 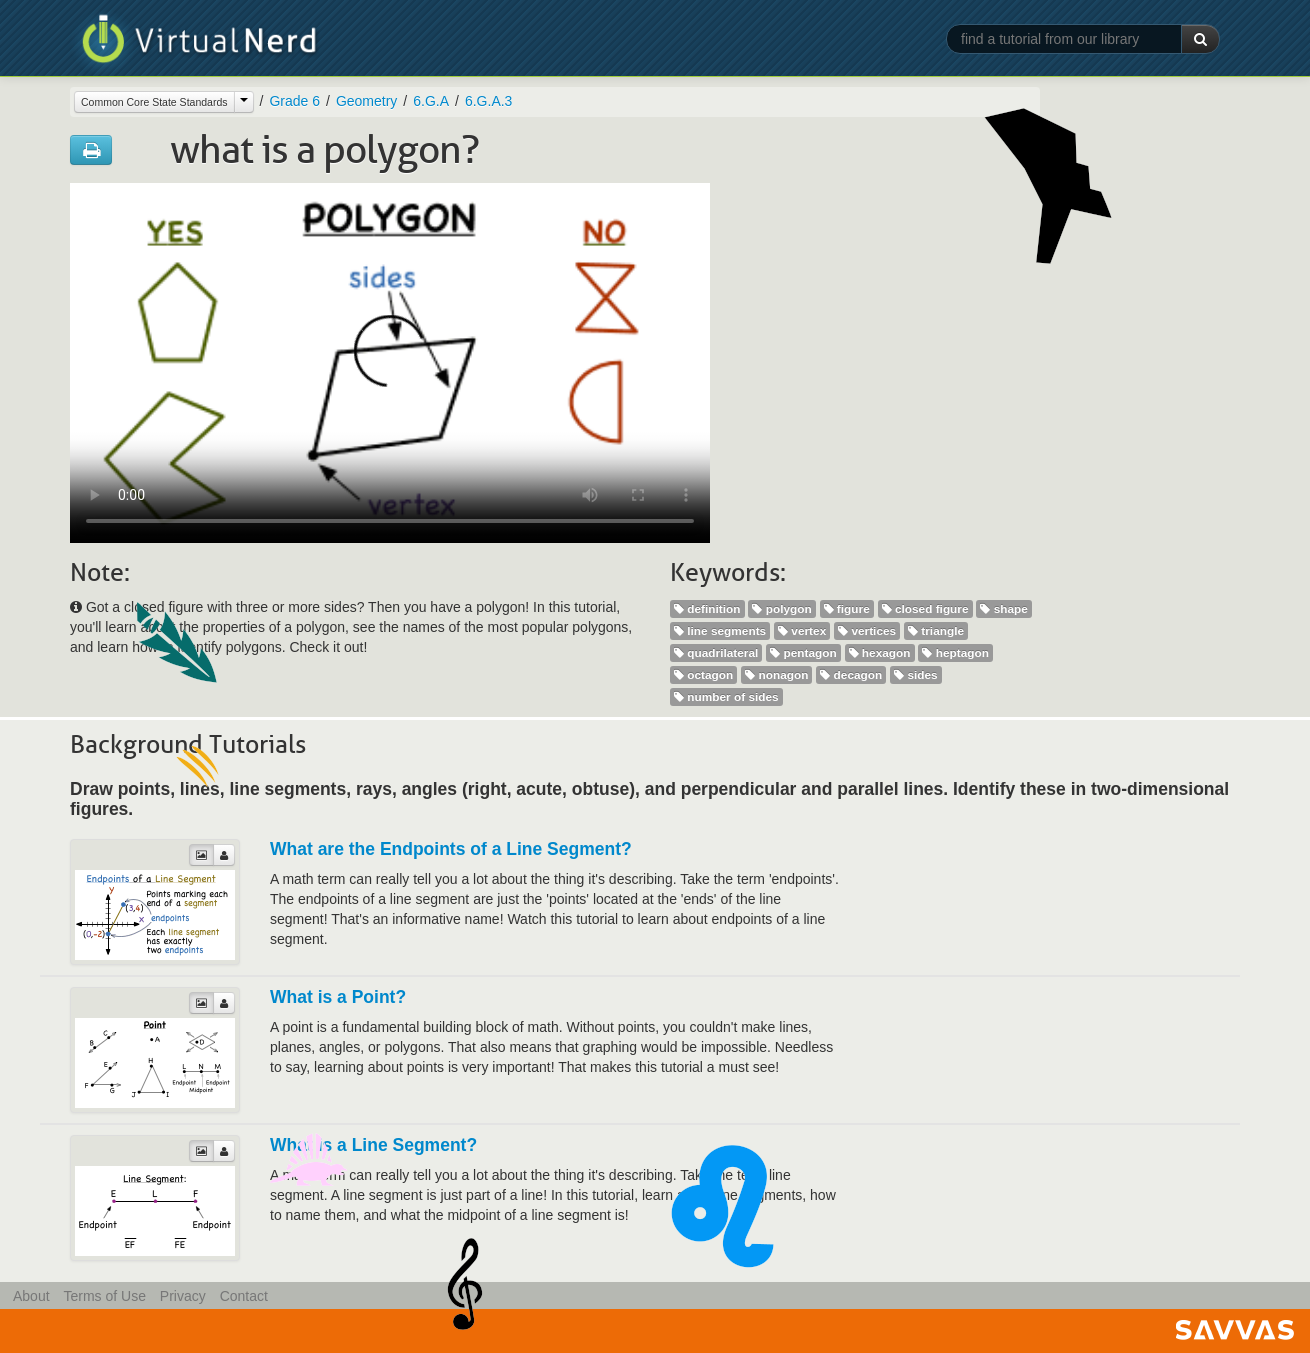 I want to click on equip a spear weapon in game, so click(x=176, y=642).